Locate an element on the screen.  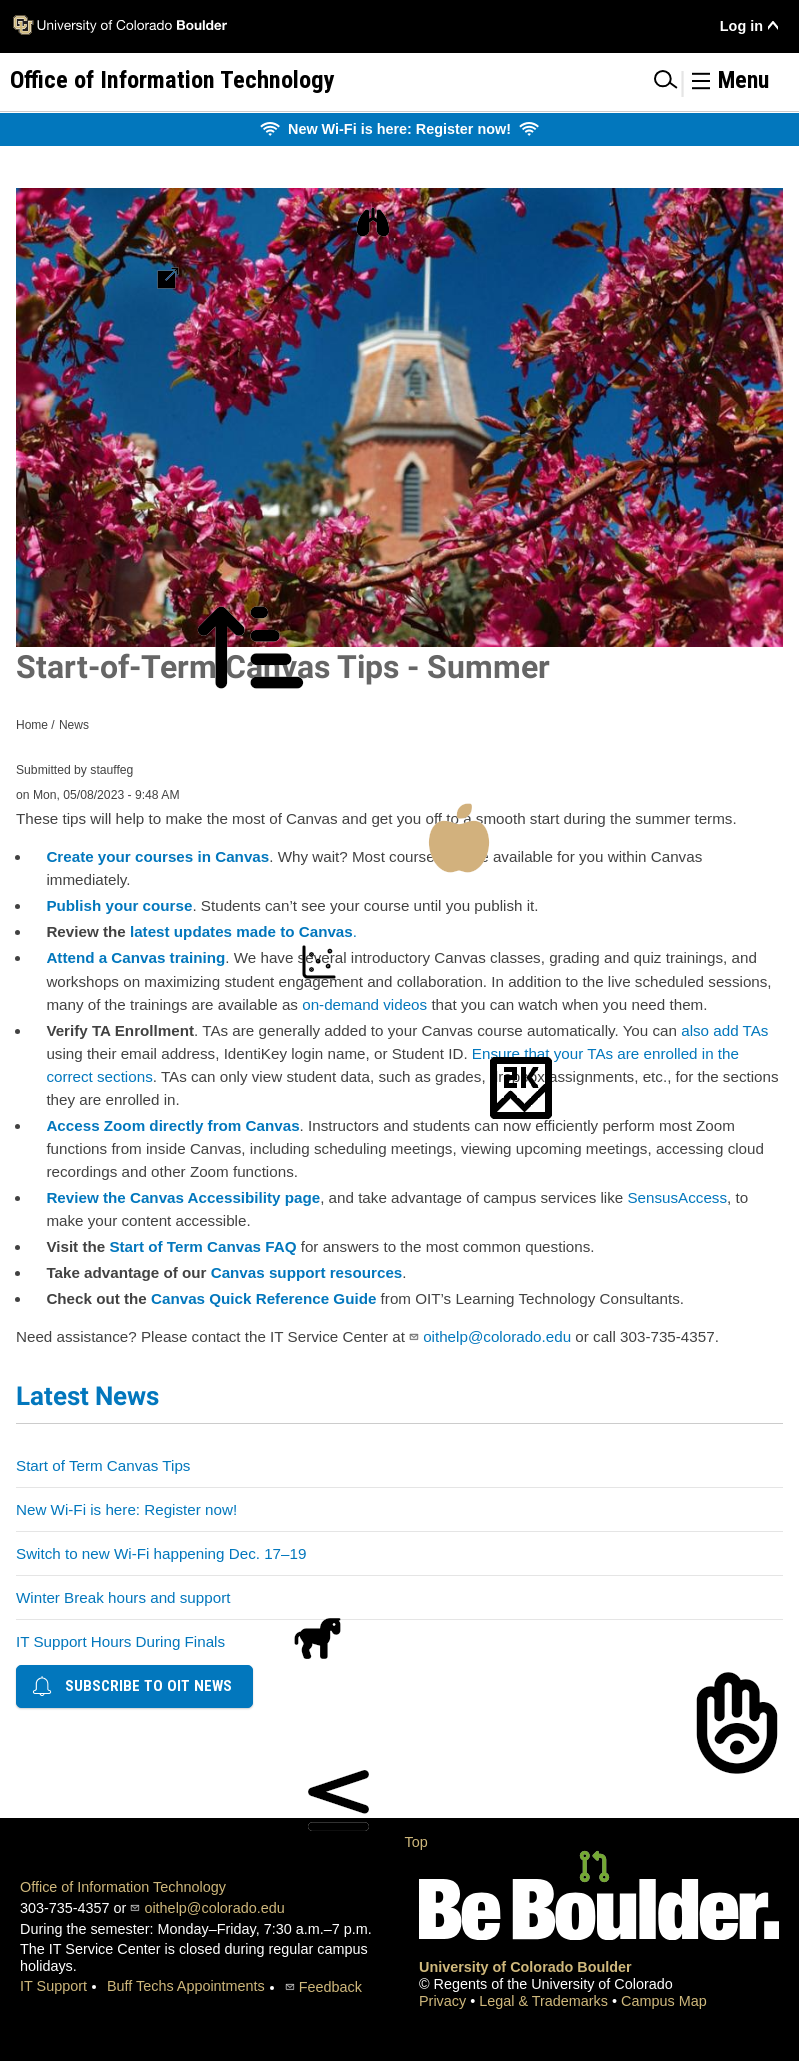
view 2K resolution video quality settings is located at coordinates (521, 1088).